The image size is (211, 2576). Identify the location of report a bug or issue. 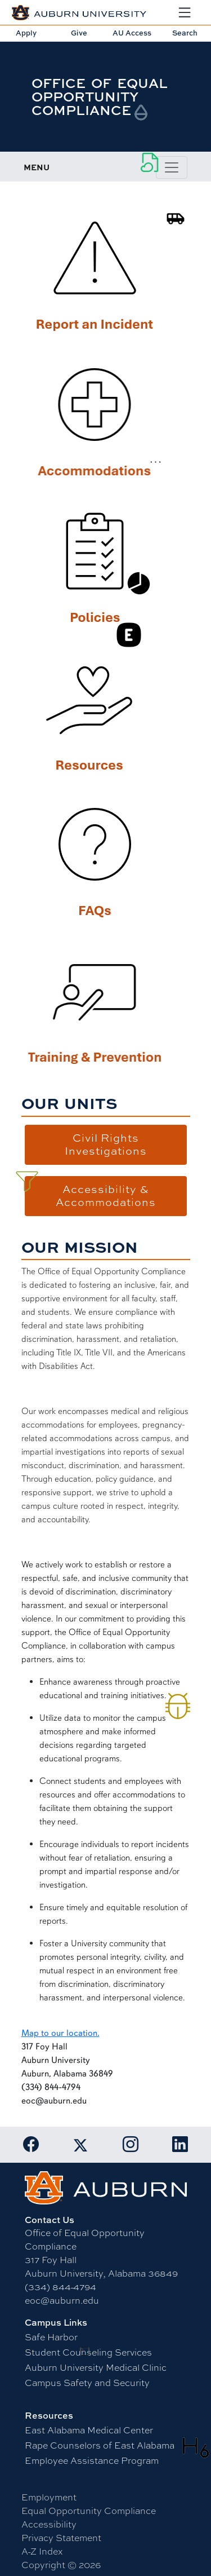
(178, 1705).